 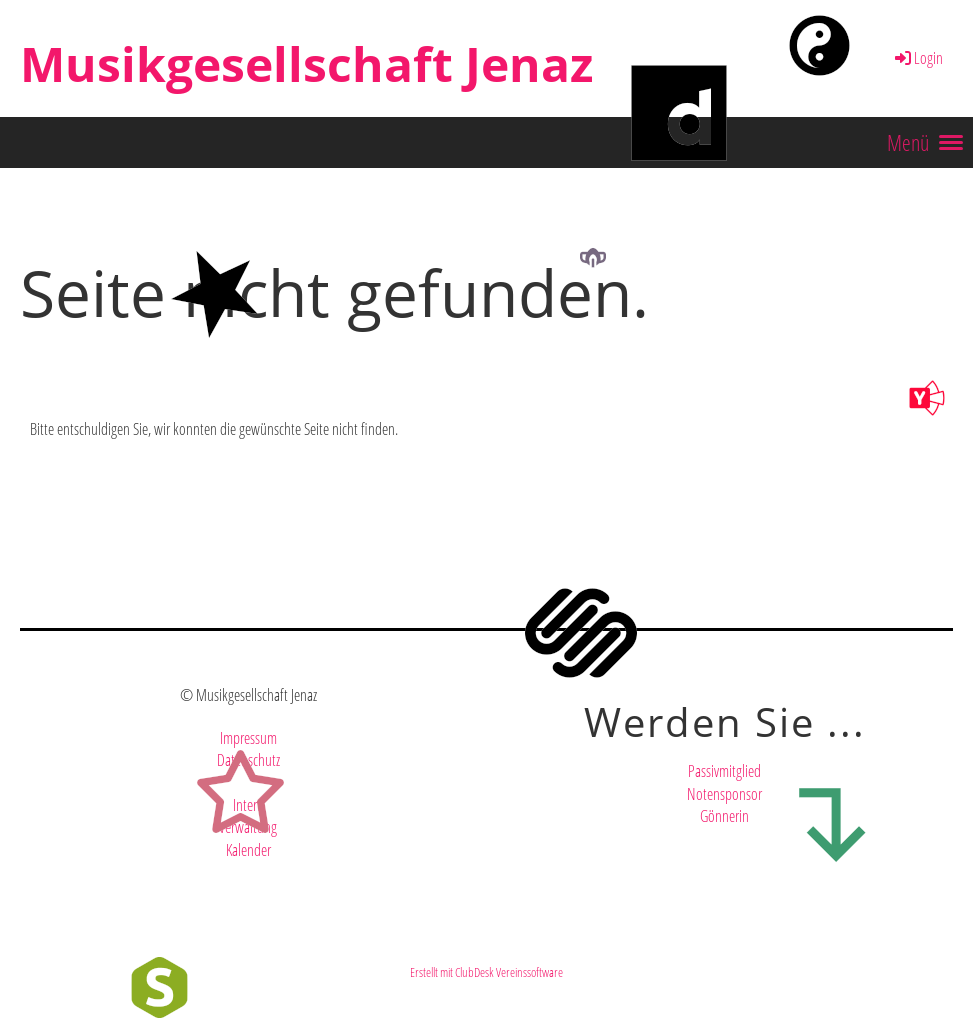 What do you see at coordinates (581, 633) in the screenshot?
I see `squarespace logo` at bounding box center [581, 633].